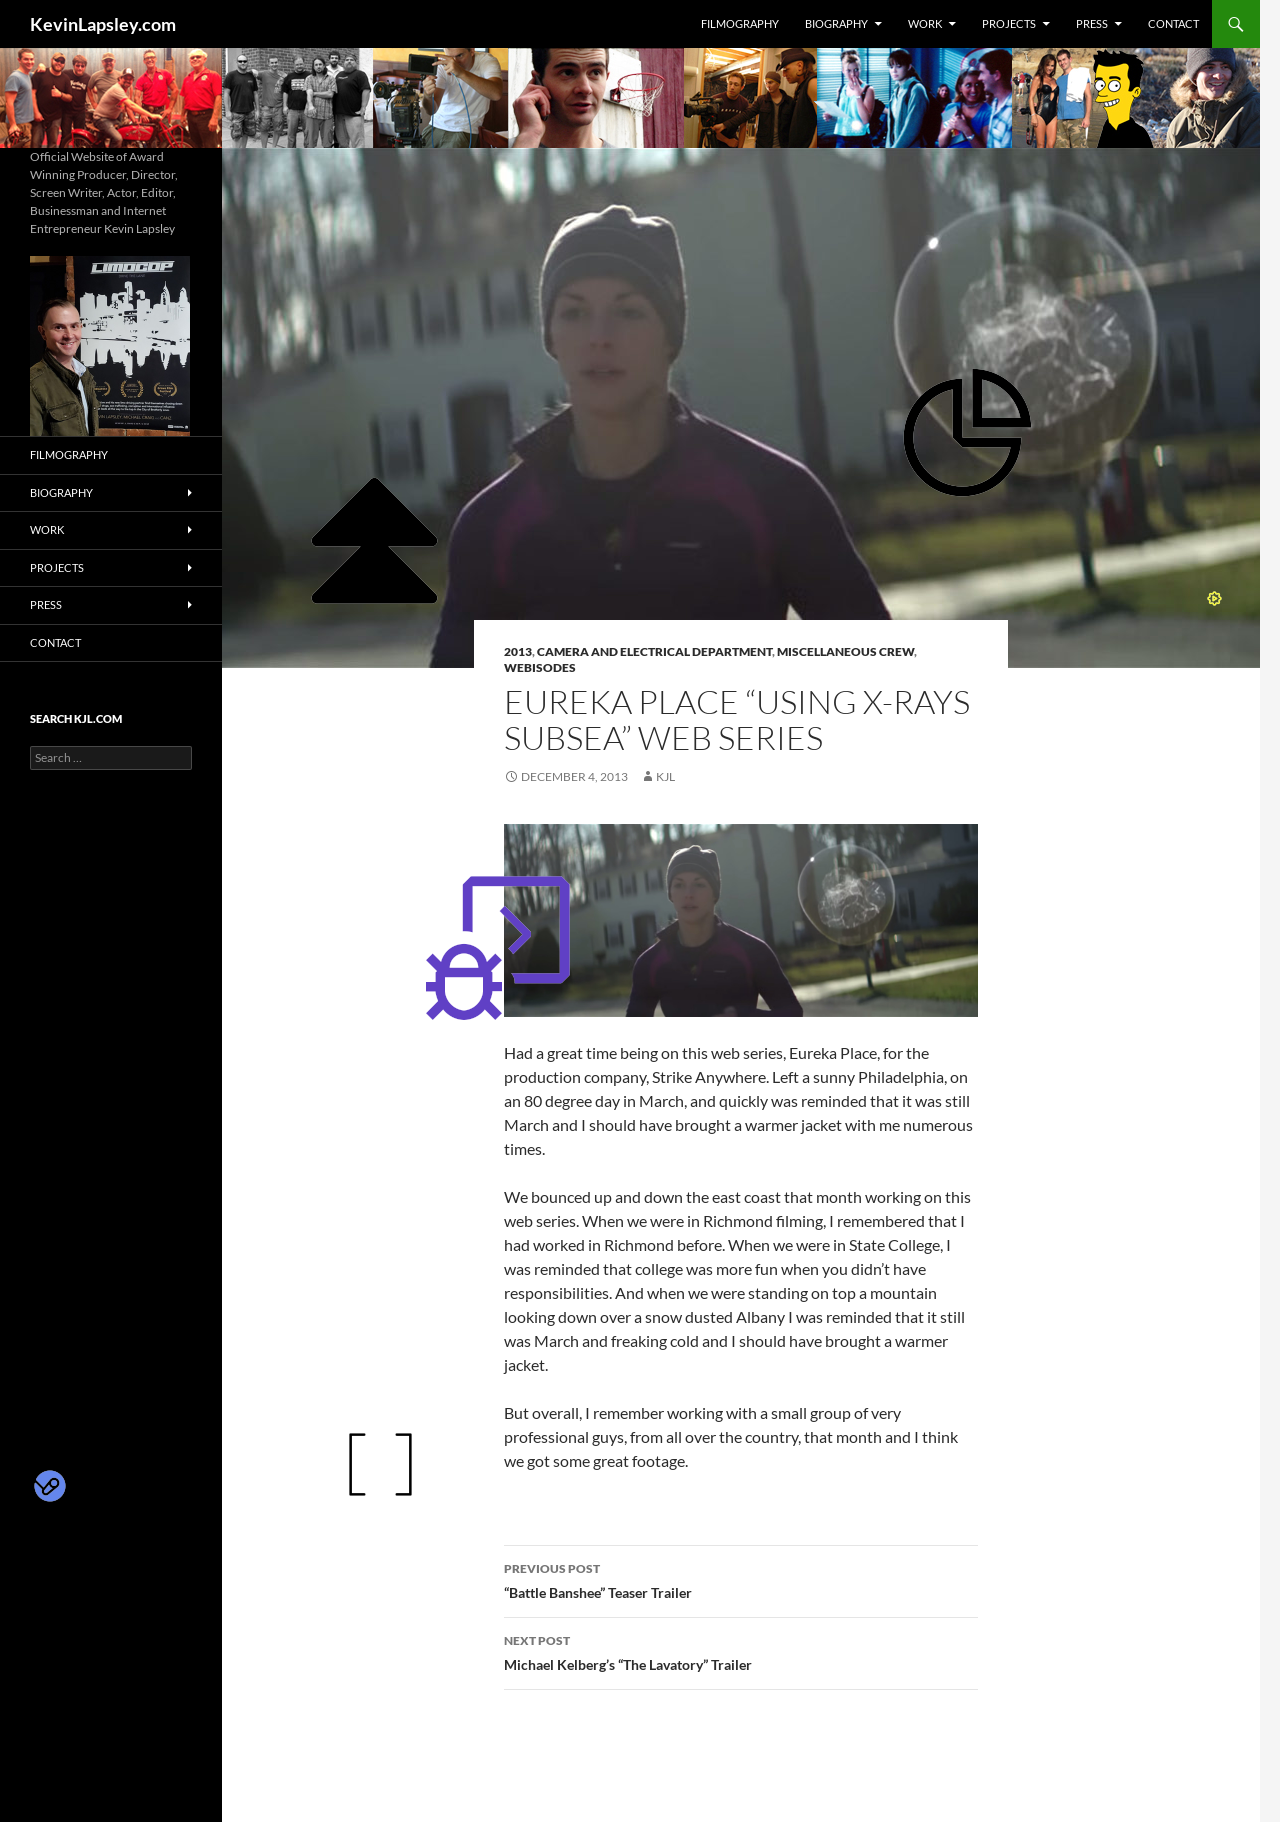  I want to click on open the Steam gaming platform, so click(50, 1486).